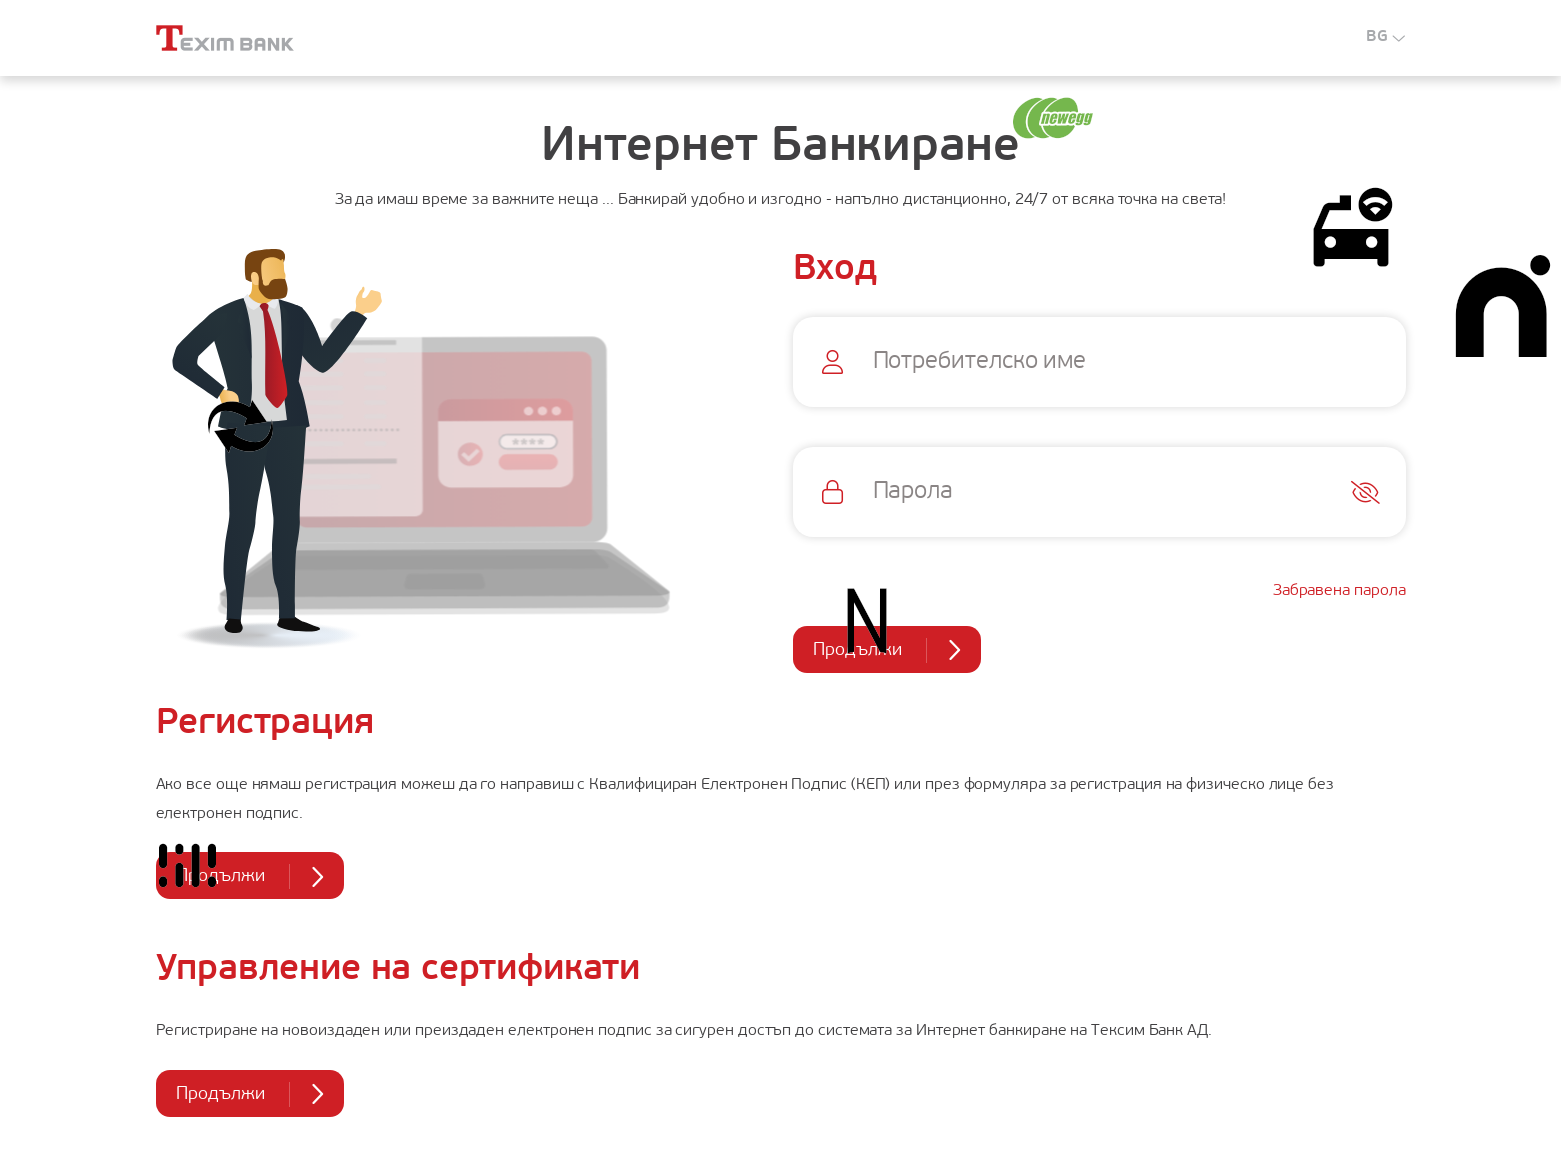 The height and width of the screenshot is (1167, 1561). I want to click on visit the newegg online store, so click(1053, 118).